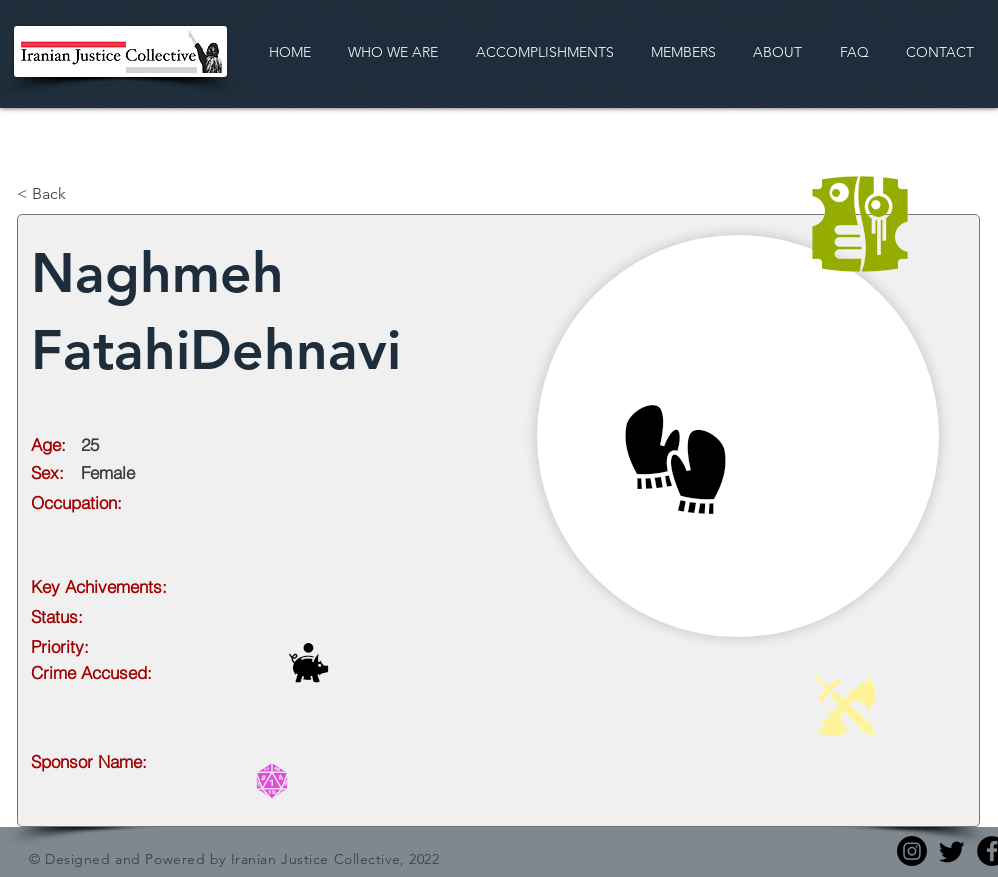 Image resolution: width=998 pixels, height=877 pixels. I want to click on access savings or budget features, so click(308, 663).